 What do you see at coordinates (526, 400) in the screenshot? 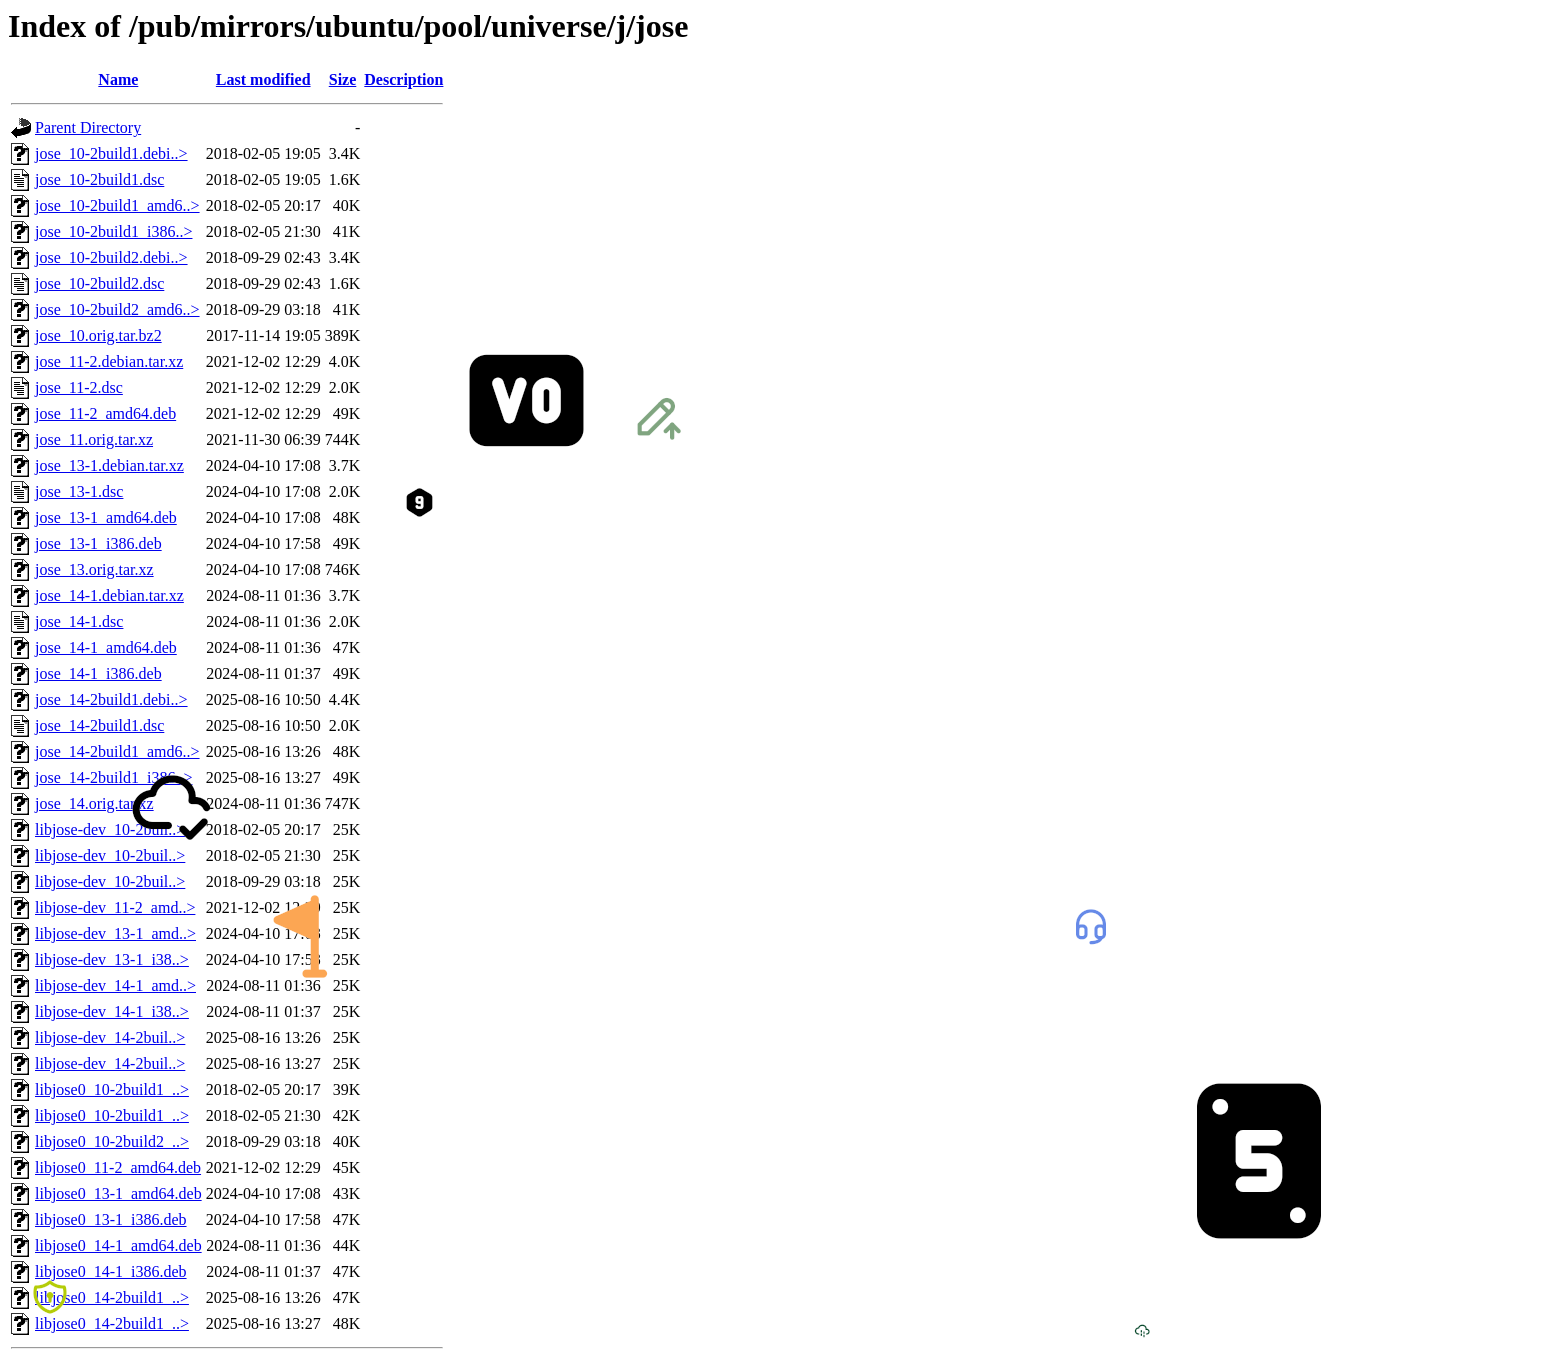
I see `enable voiceover accessibility feature` at bounding box center [526, 400].